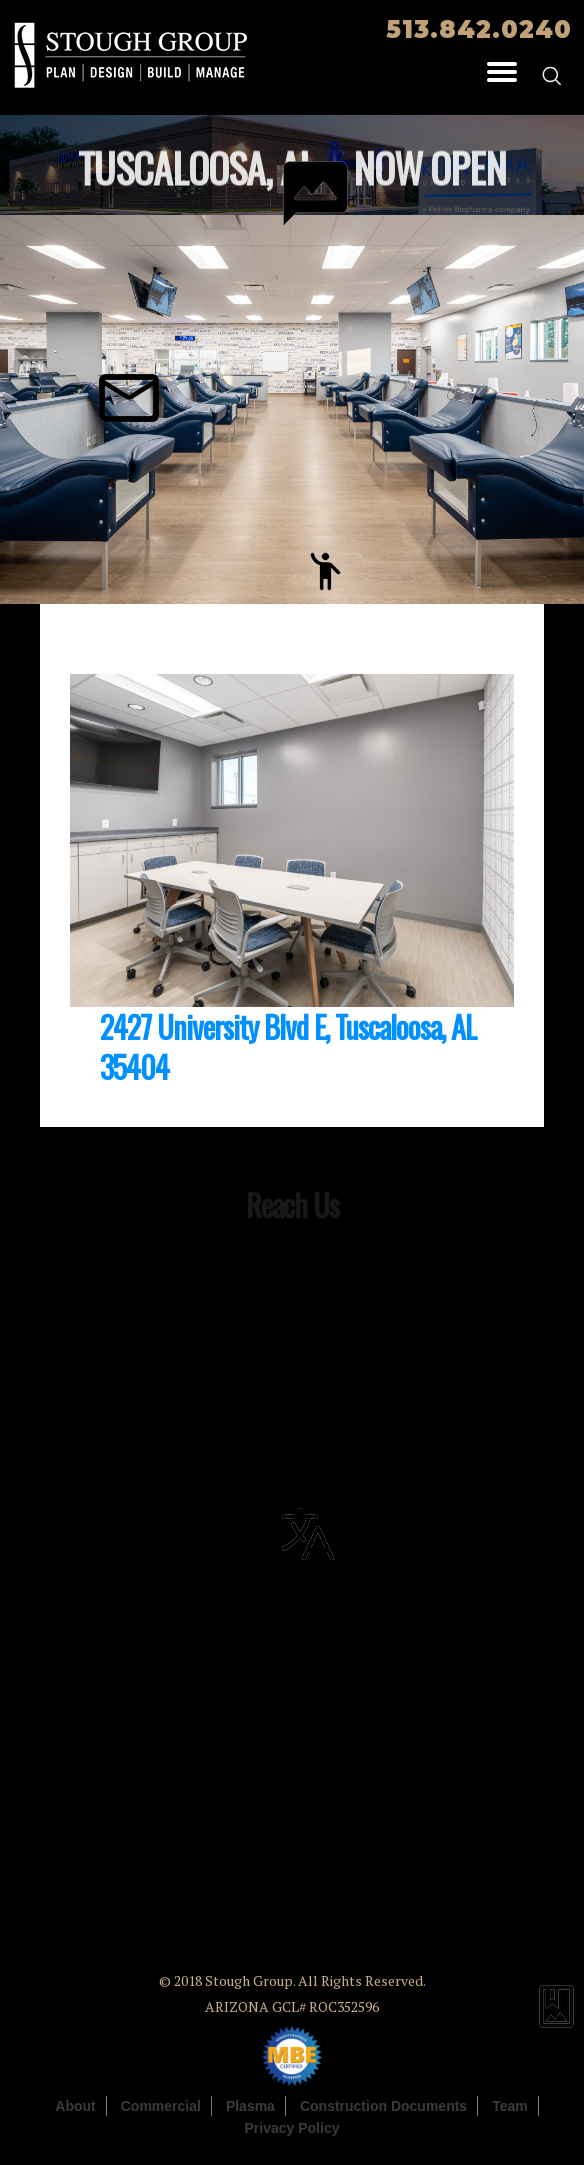 The height and width of the screenshot is (2165, 584). Describe the element at coordinates (308, 1534) in the screenshot. I see `change language settings` at that location.